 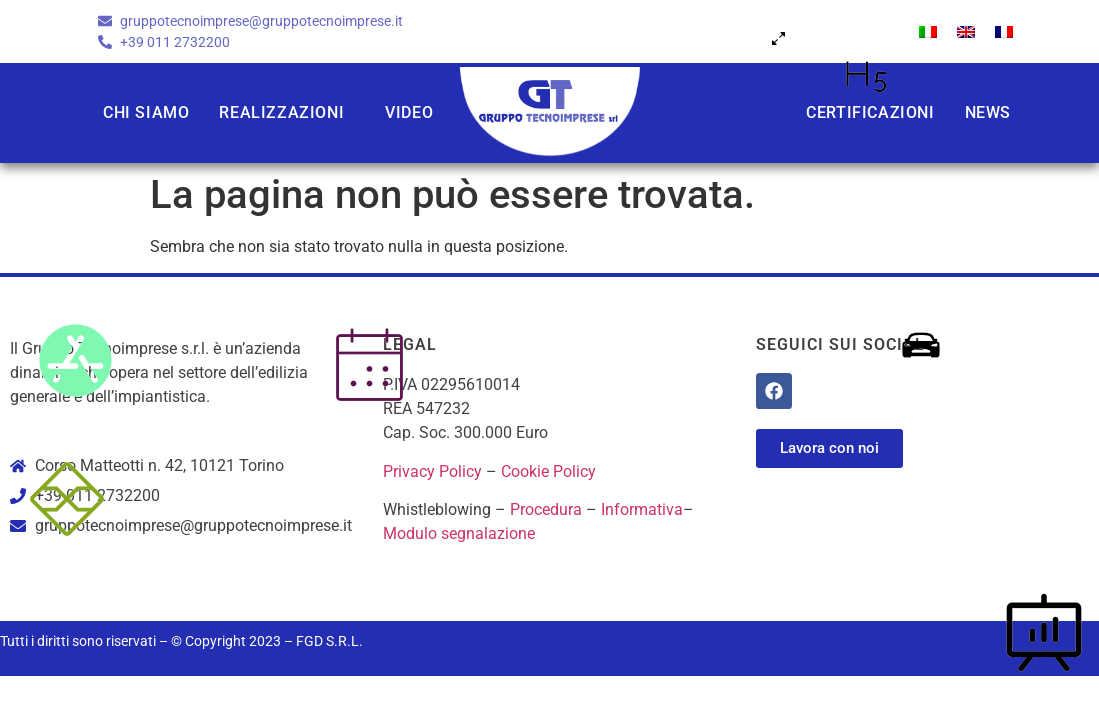 What do you see at coordinates (369, 367) in the screenshot?
I see `view calendar events` at bounding box center [369, 367].